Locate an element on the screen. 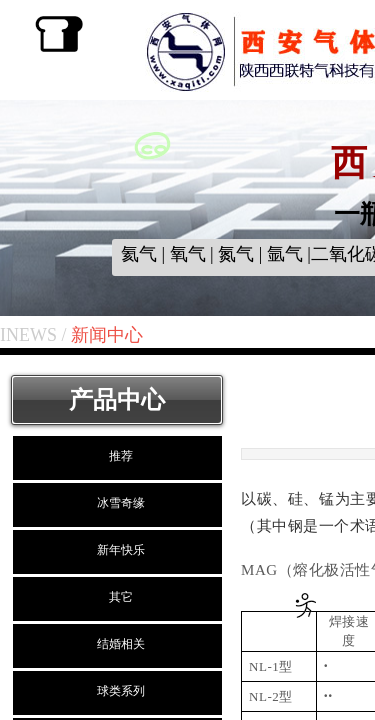  open cohost social media app is located at coordinates (152, 146).